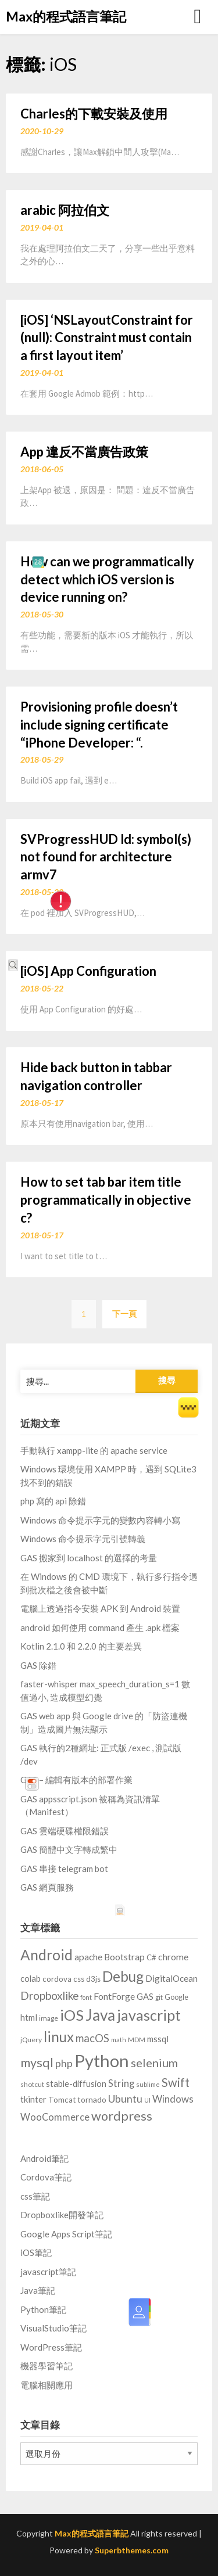 This screenshot has height=2576, width=218. Describe the element at coordinates (188, 1407) in the screenshot. I see `open taxi or ride-hailing app` at that location.